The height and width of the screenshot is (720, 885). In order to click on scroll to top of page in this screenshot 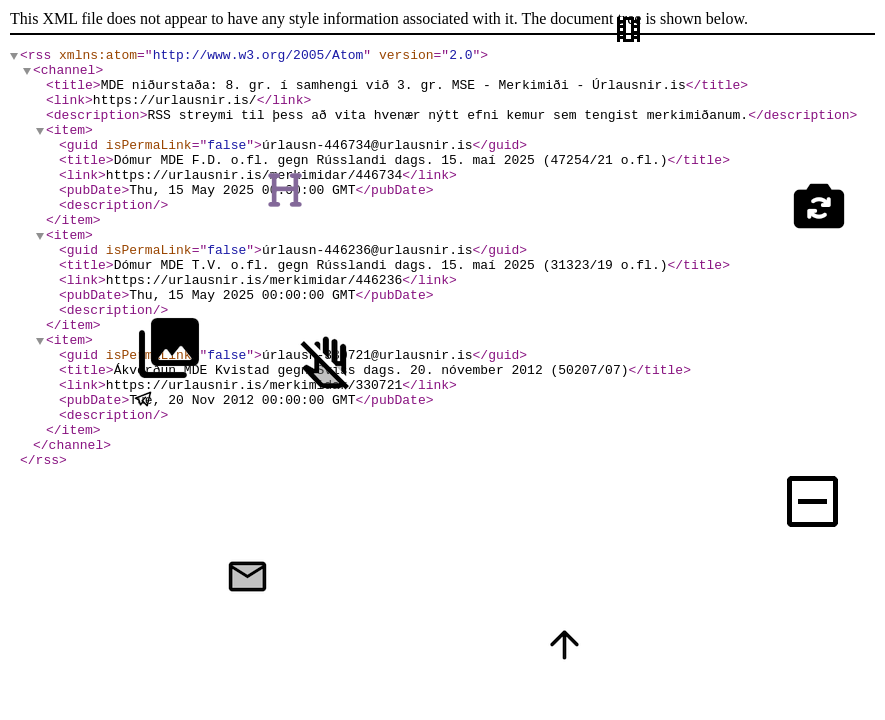, I will do `click(564, 644)`.